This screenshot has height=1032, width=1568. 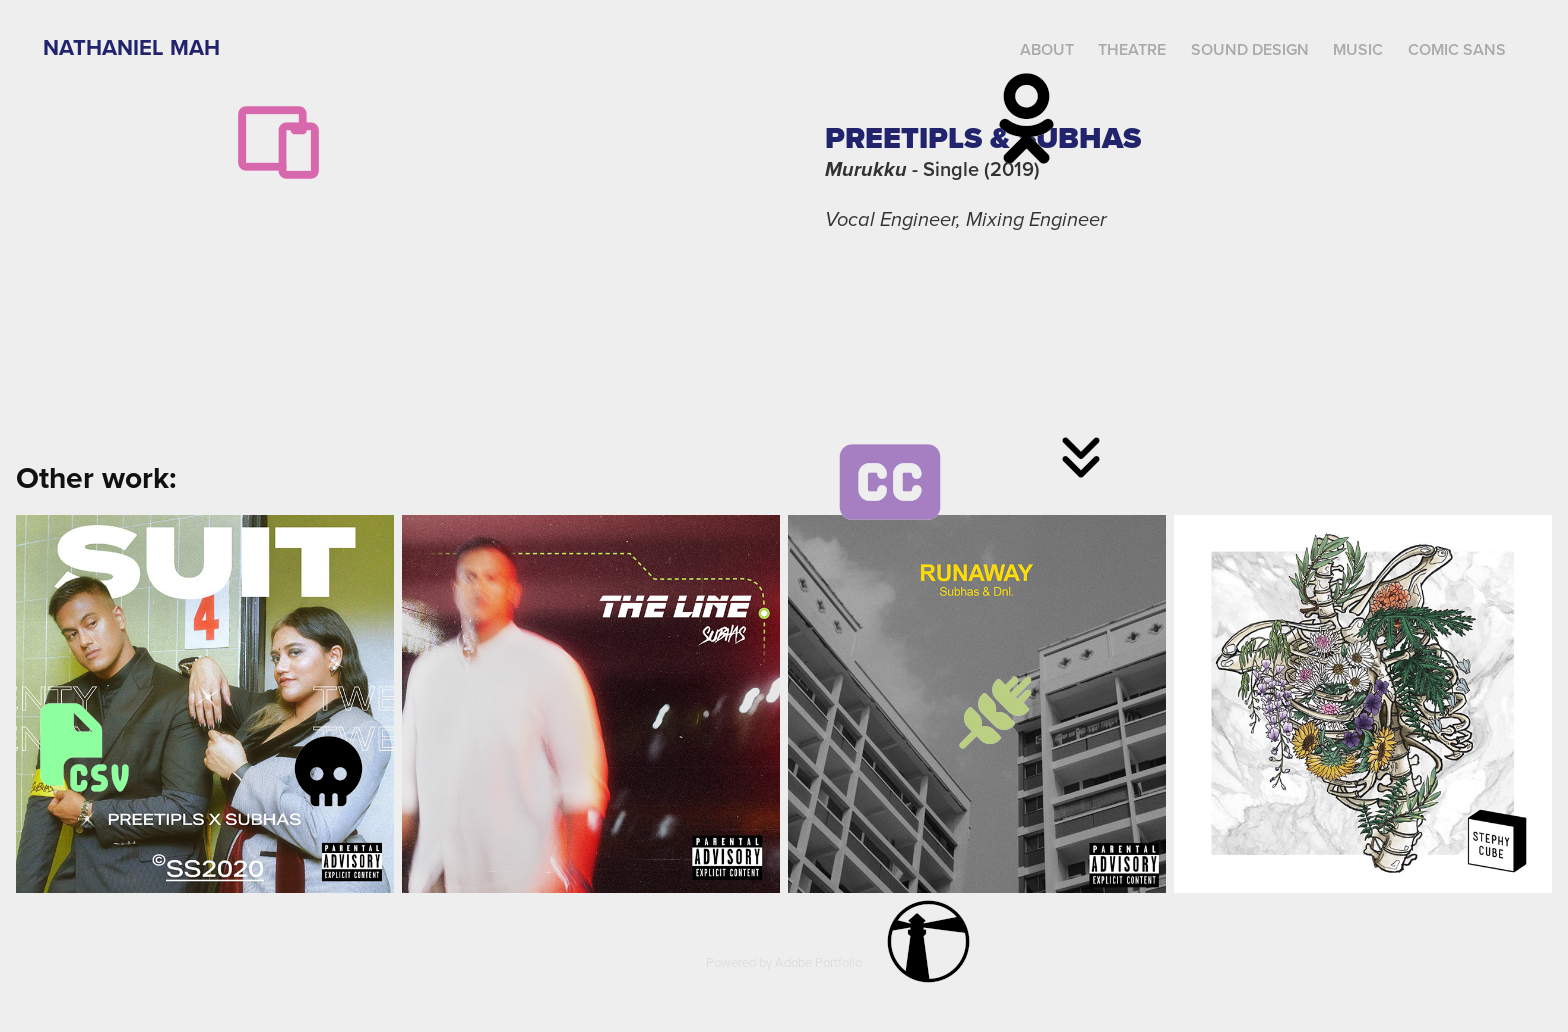 I want to click on indicates wheat or grain content in food items, so click(x=997, y=710).